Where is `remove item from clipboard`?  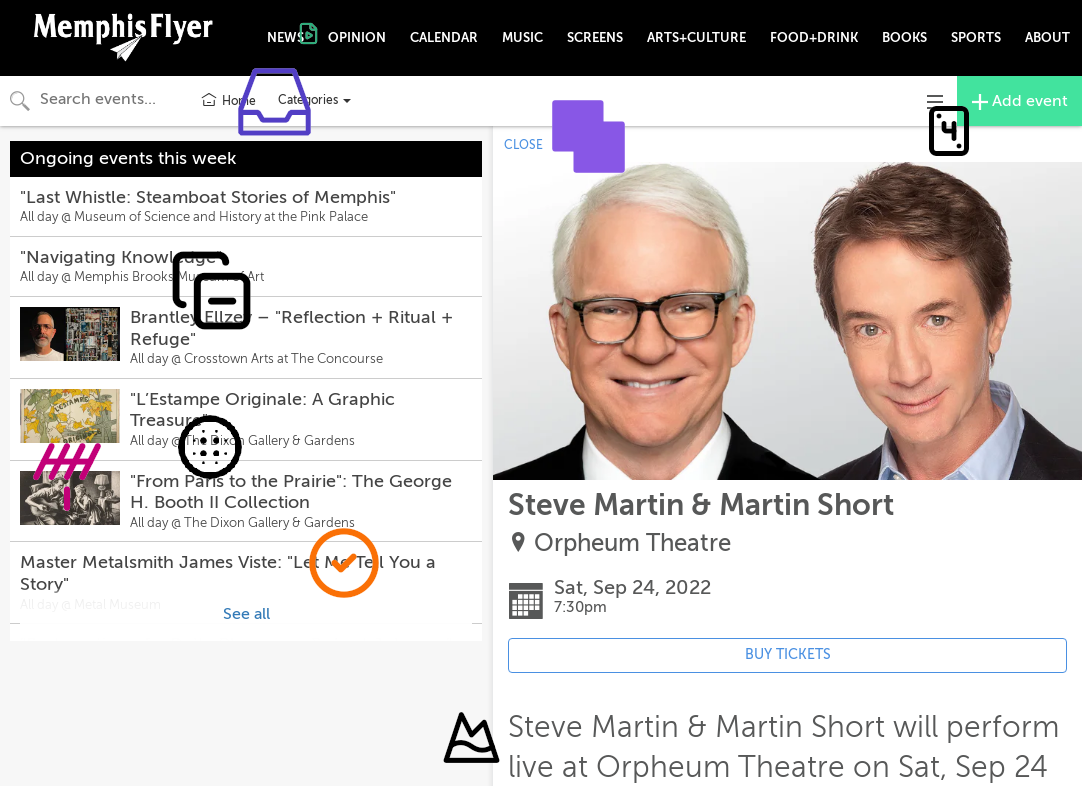 remove item from clipboard is located at coordinates (211, 290).